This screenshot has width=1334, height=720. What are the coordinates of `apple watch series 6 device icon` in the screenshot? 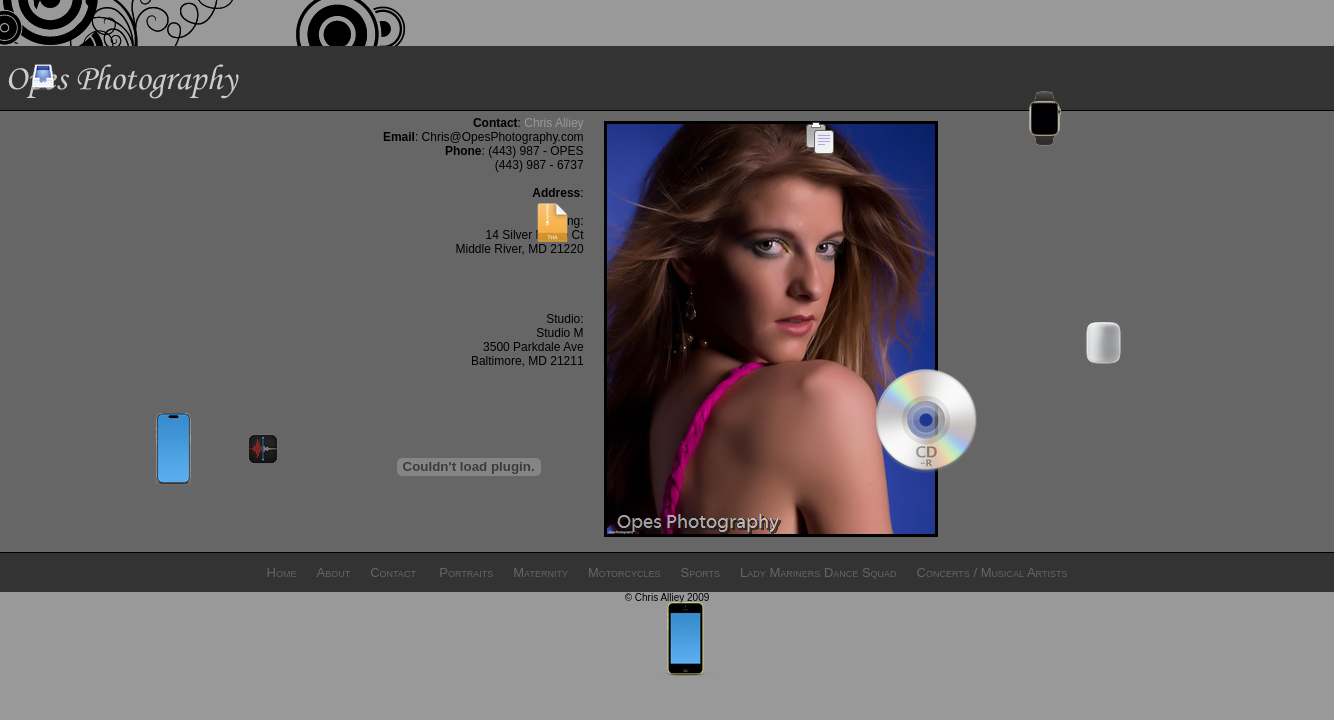 It's located at (1044, 118).